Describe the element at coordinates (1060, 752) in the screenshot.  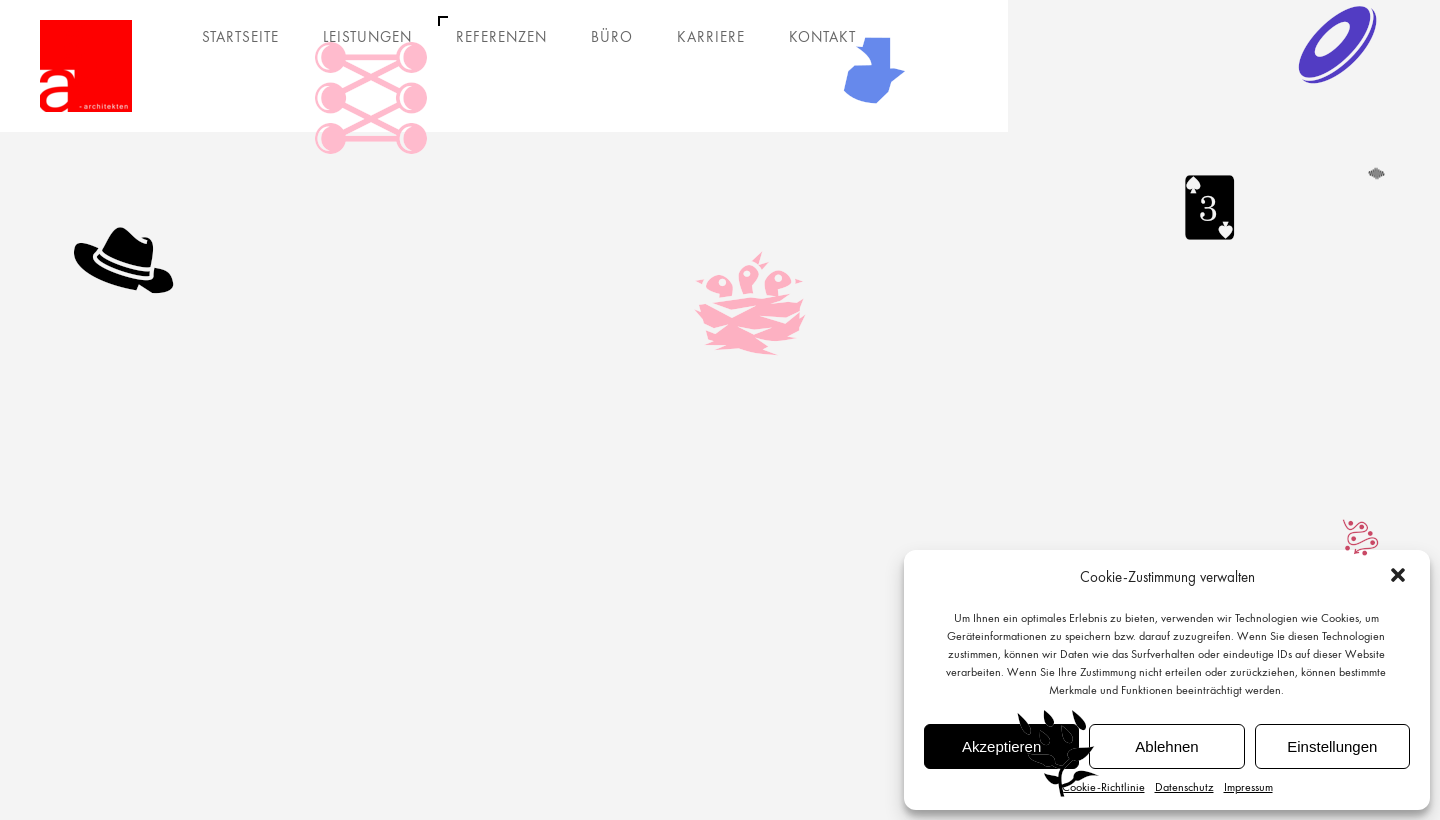
I see `water your plants` at that location.